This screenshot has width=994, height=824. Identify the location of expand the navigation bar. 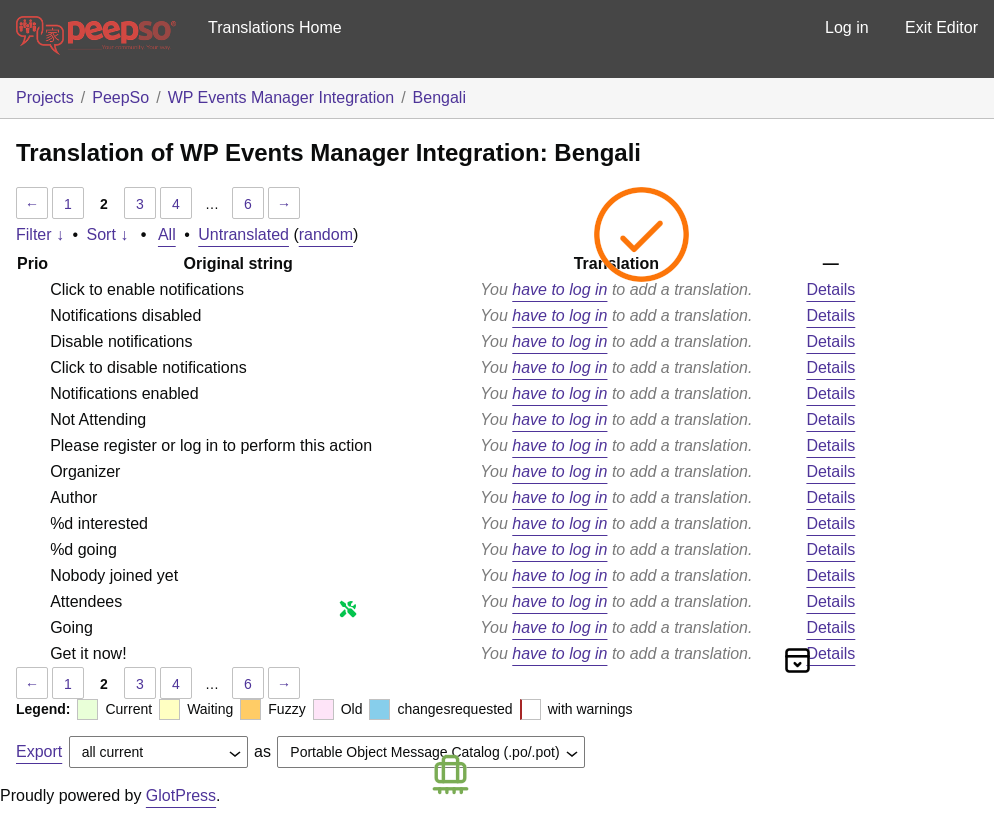
(797, 660).